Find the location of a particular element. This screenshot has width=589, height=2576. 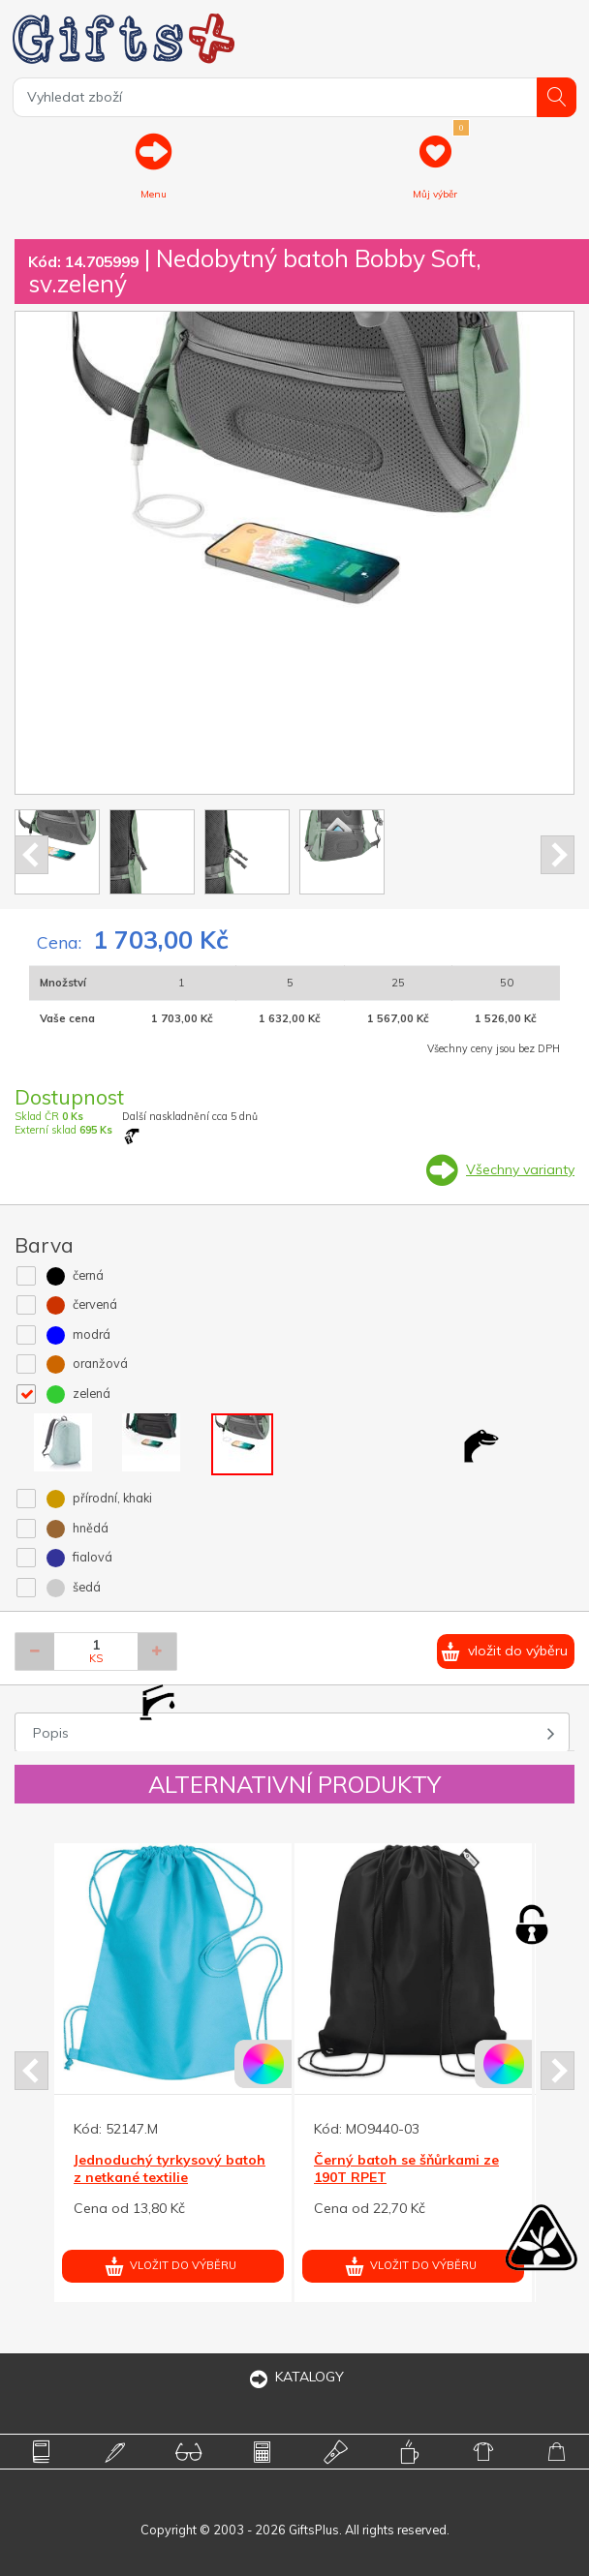

access kitchen or plumbing settings is located at coordinates (158, 1700).